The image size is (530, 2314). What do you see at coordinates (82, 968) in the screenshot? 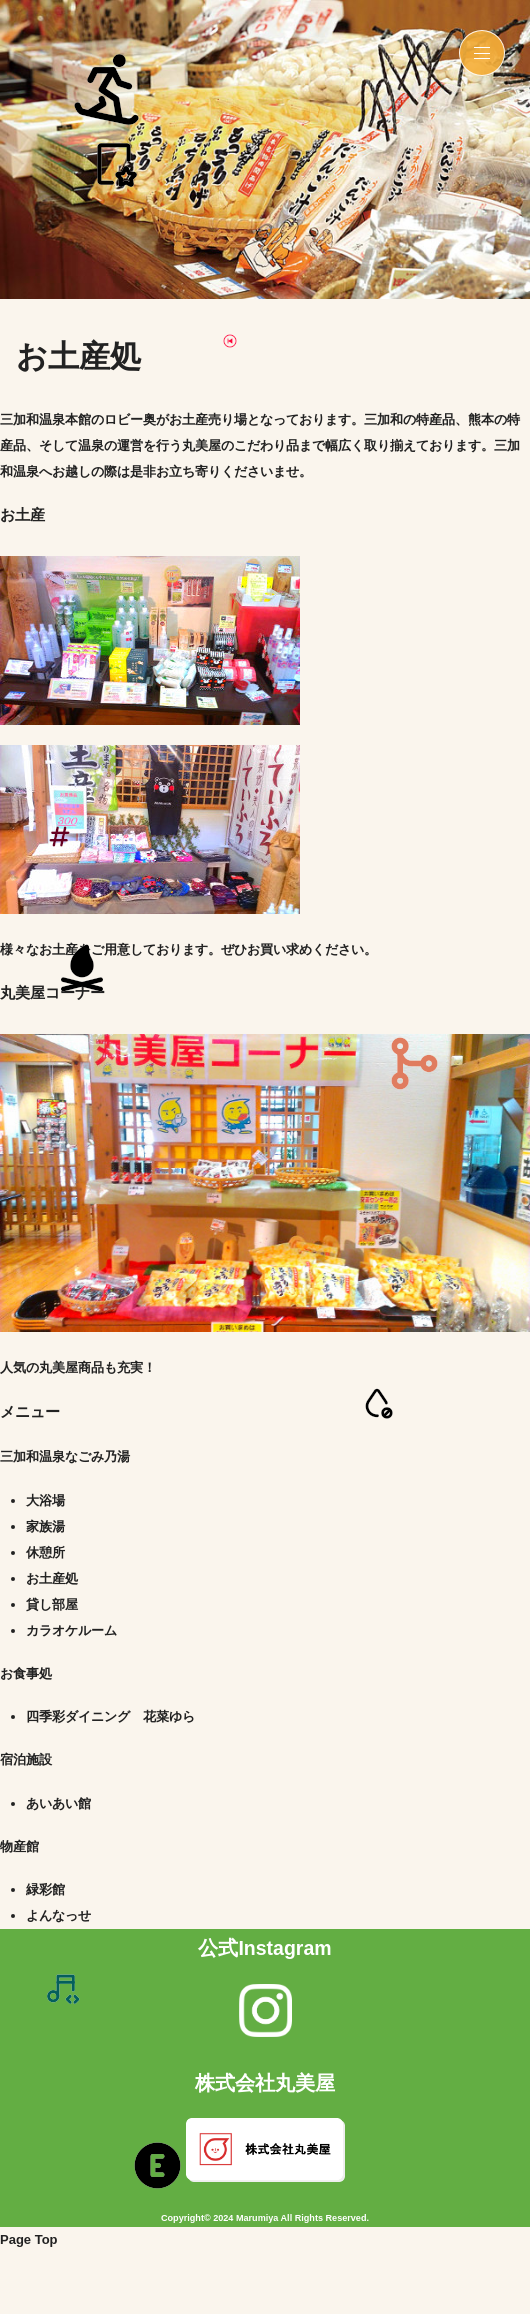
I see `access camping or outdoor activity features` at bounding box center [82, 968].